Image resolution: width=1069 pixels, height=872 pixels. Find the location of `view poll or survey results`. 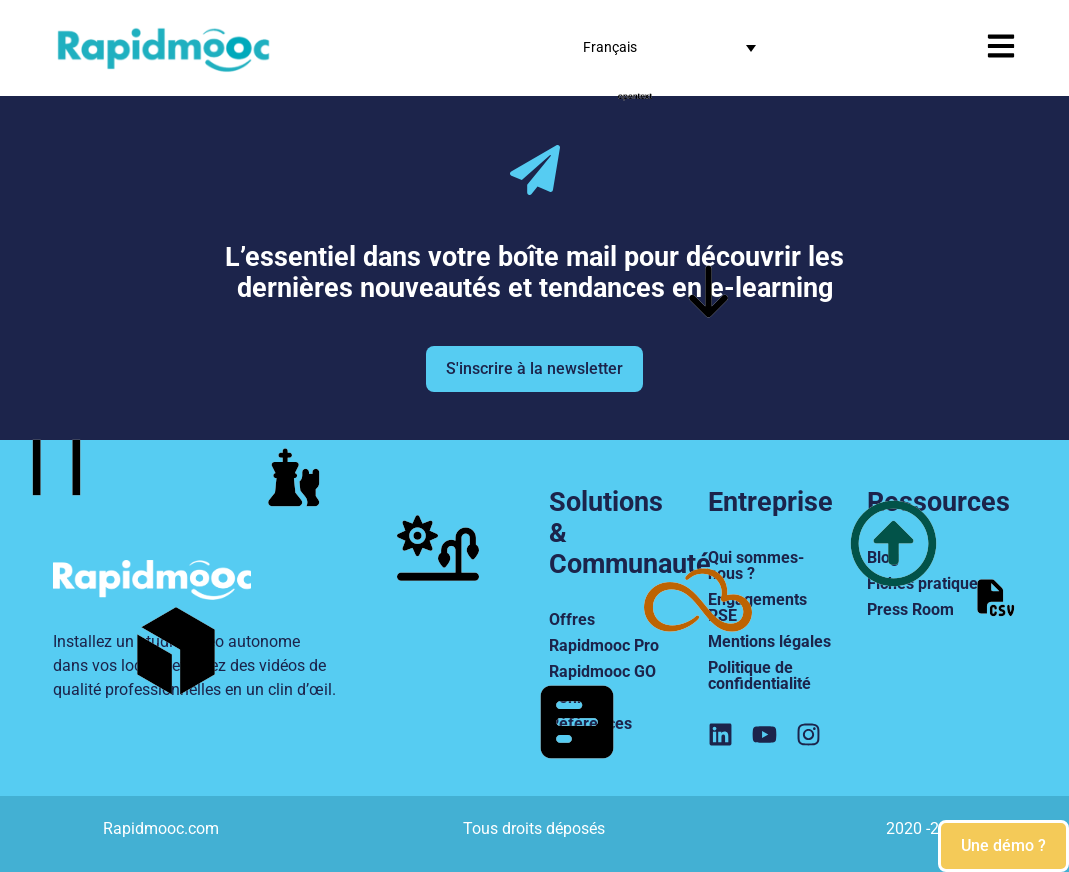

view poll or survey results is located at coordinates (577, 722).